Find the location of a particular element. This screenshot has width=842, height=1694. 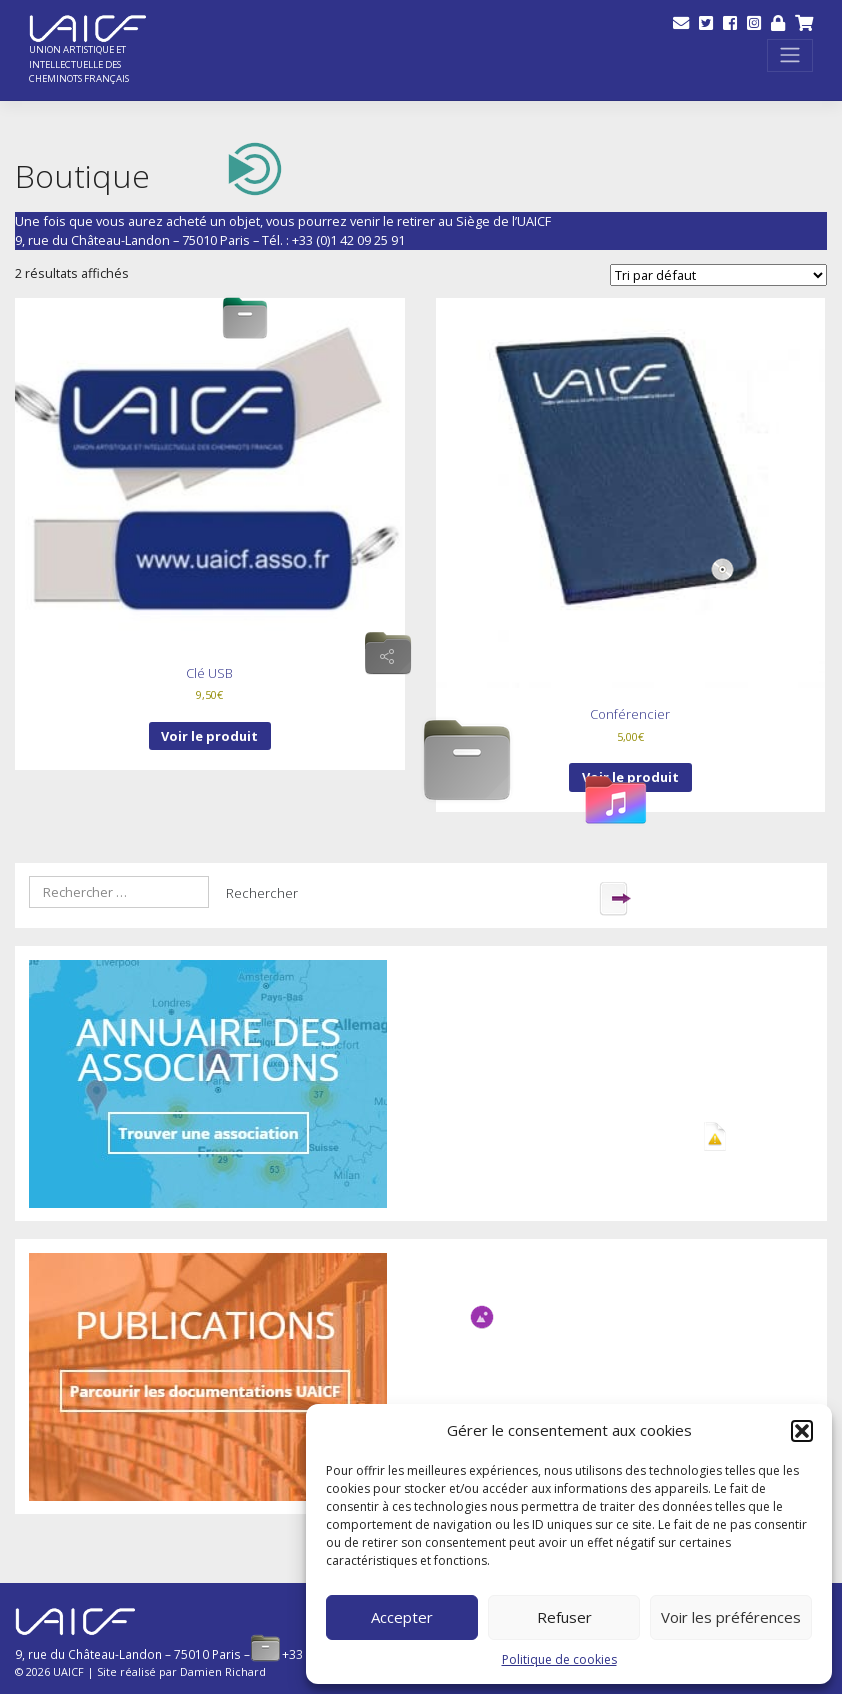

open the file manager application is located at coordinates (245, 318).